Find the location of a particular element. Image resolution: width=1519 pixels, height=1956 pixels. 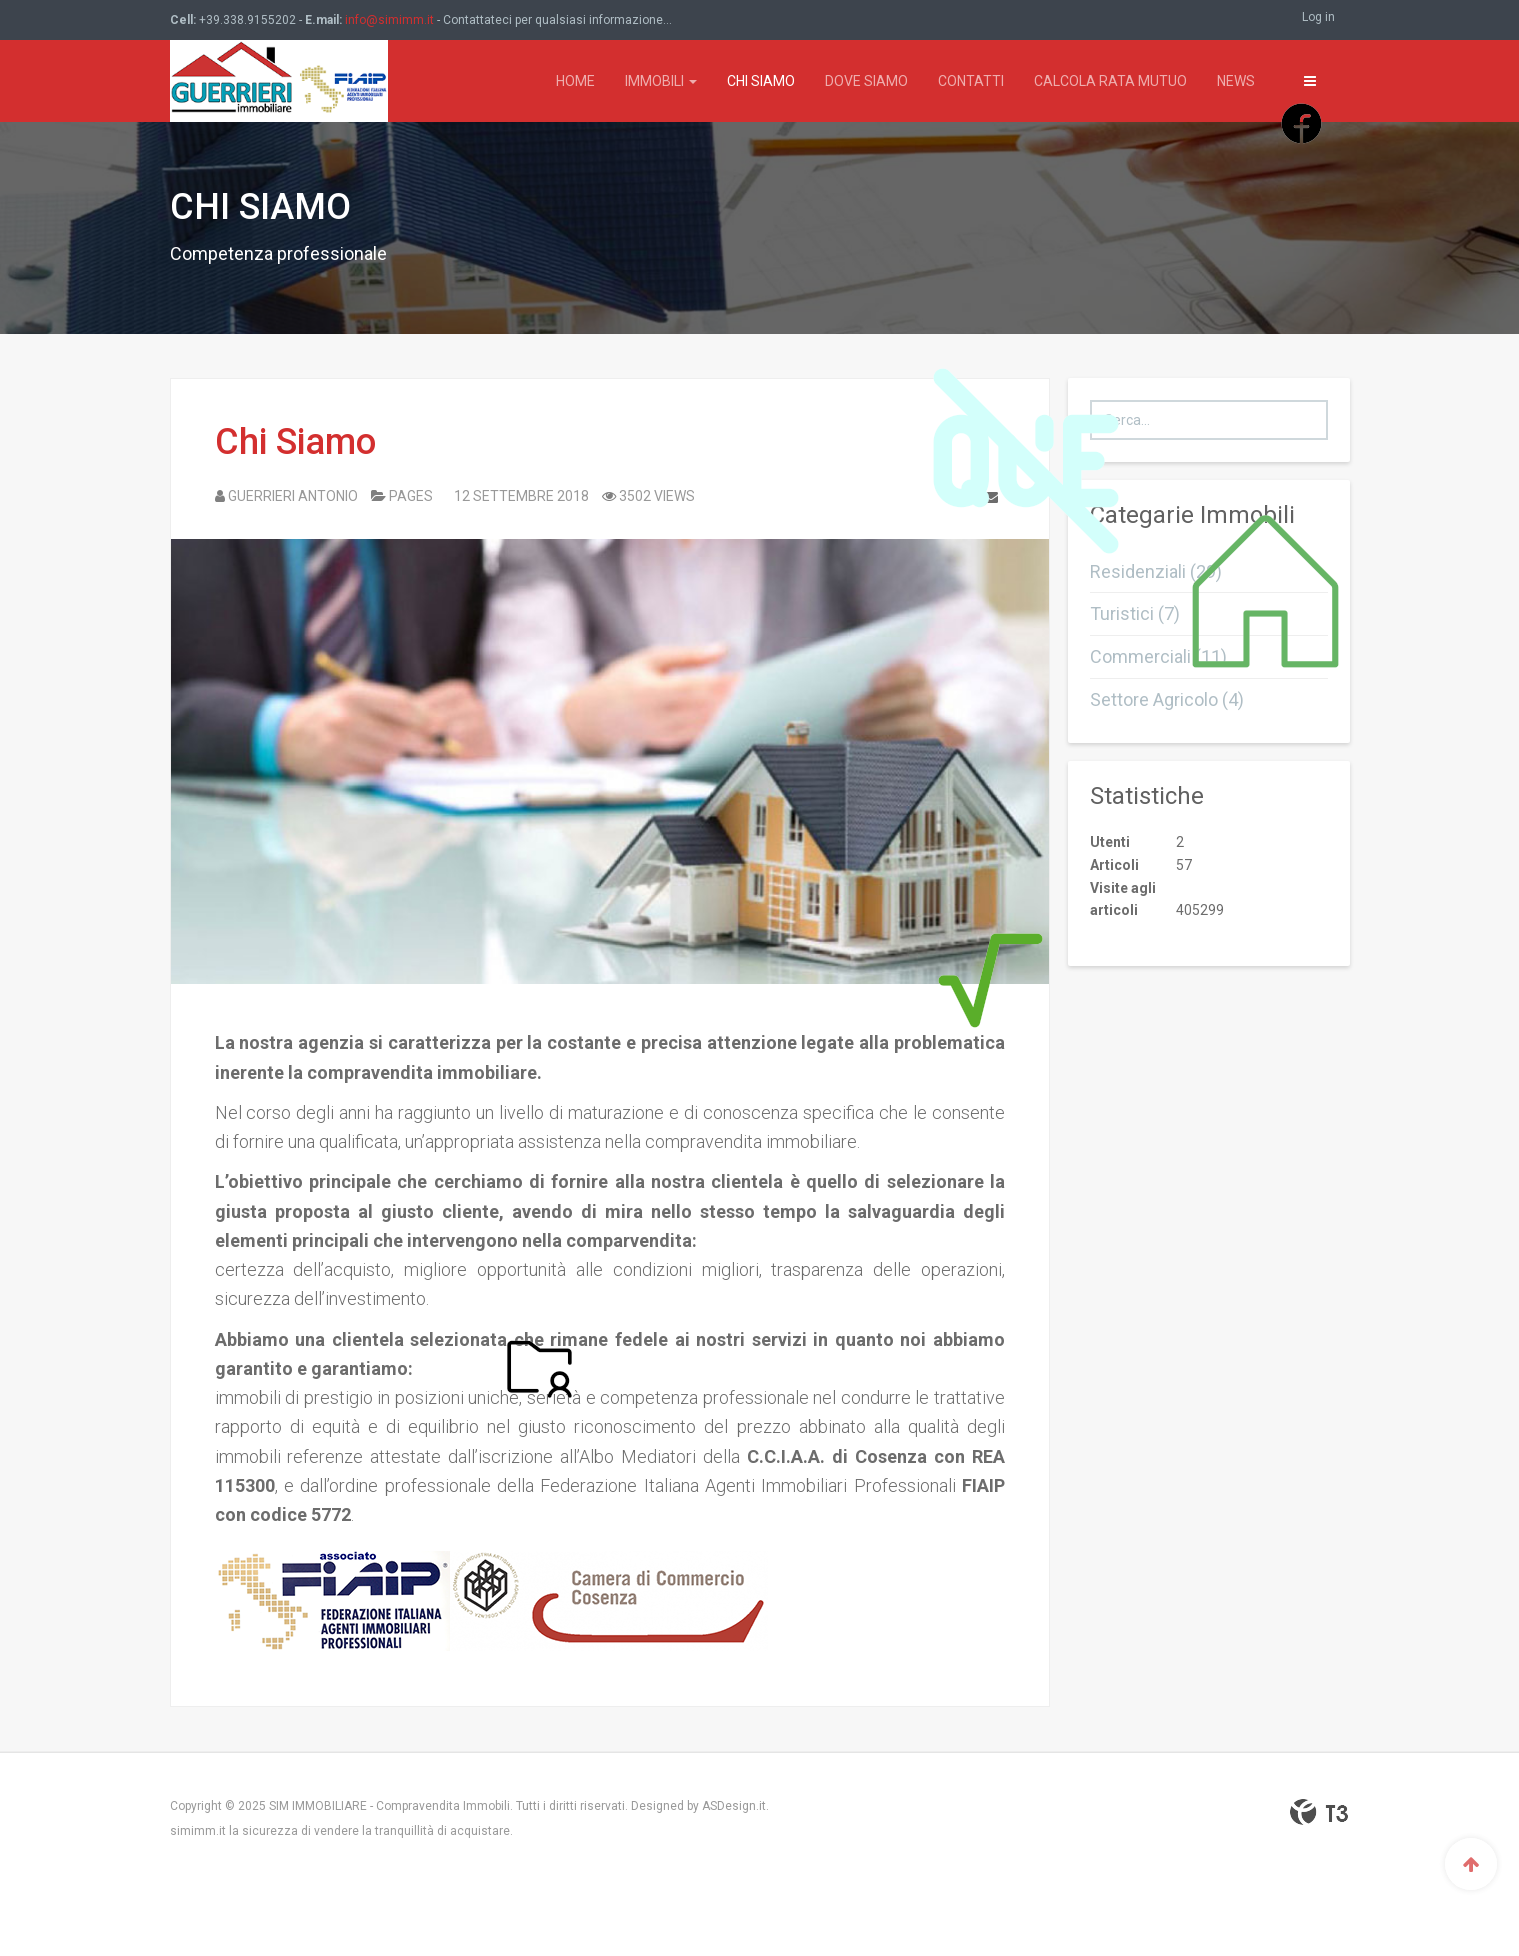

access user-specific files or personal folder is located at coordinates (539, 1365).